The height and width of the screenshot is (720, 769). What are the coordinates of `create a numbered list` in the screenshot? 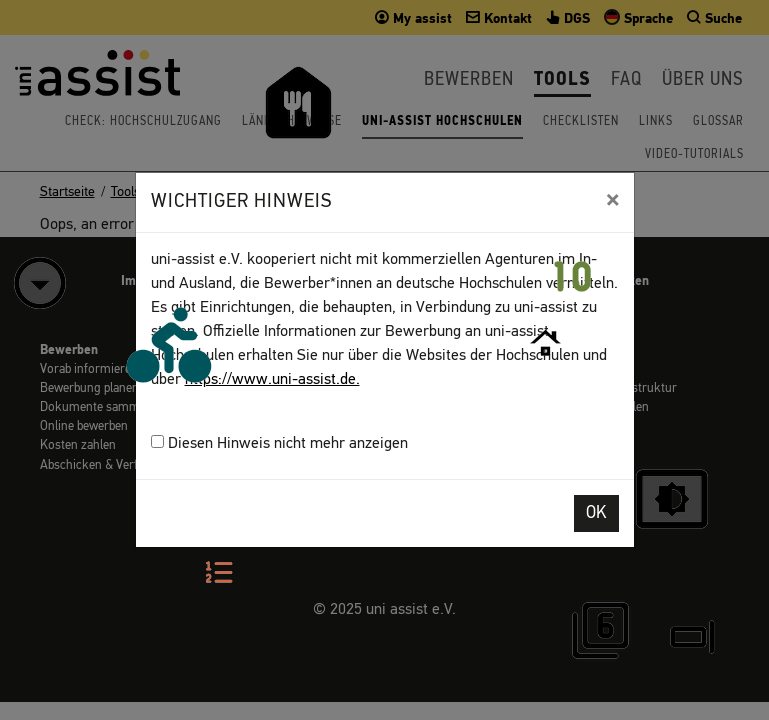 It's located at (220, 572).